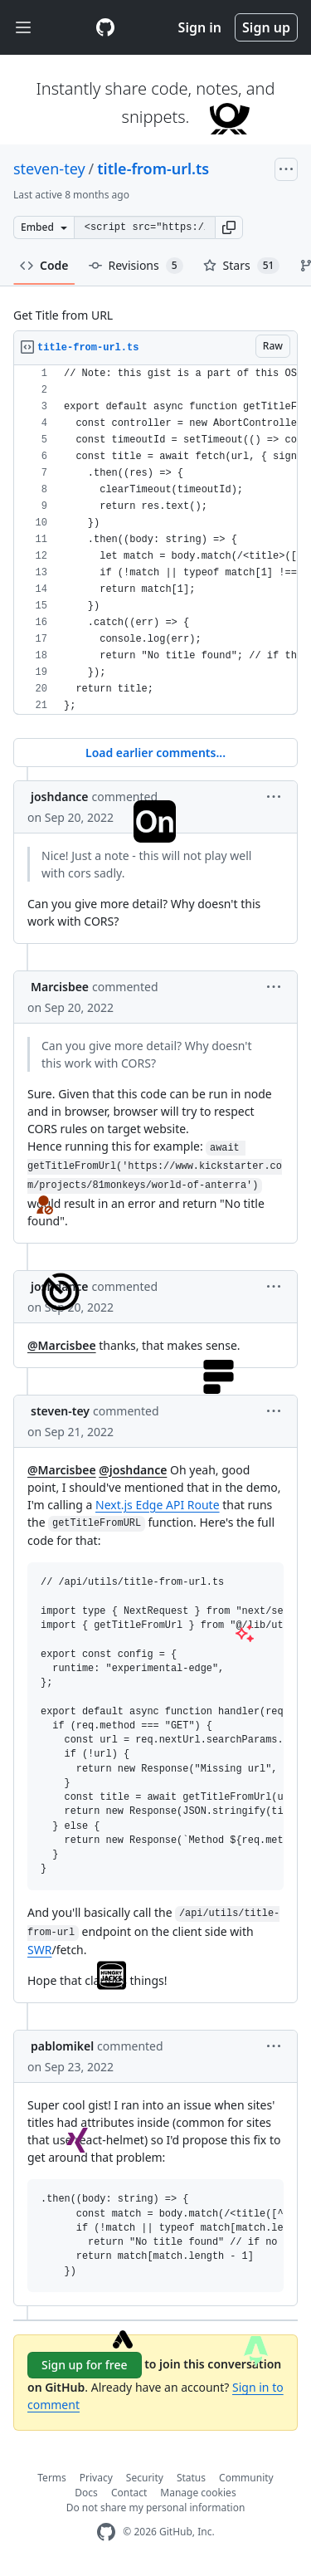  What do you see at coordinates (218, 1376) in the screenshot?
I see `Formspree form backend service logo` at bounding box center [218, 1376].